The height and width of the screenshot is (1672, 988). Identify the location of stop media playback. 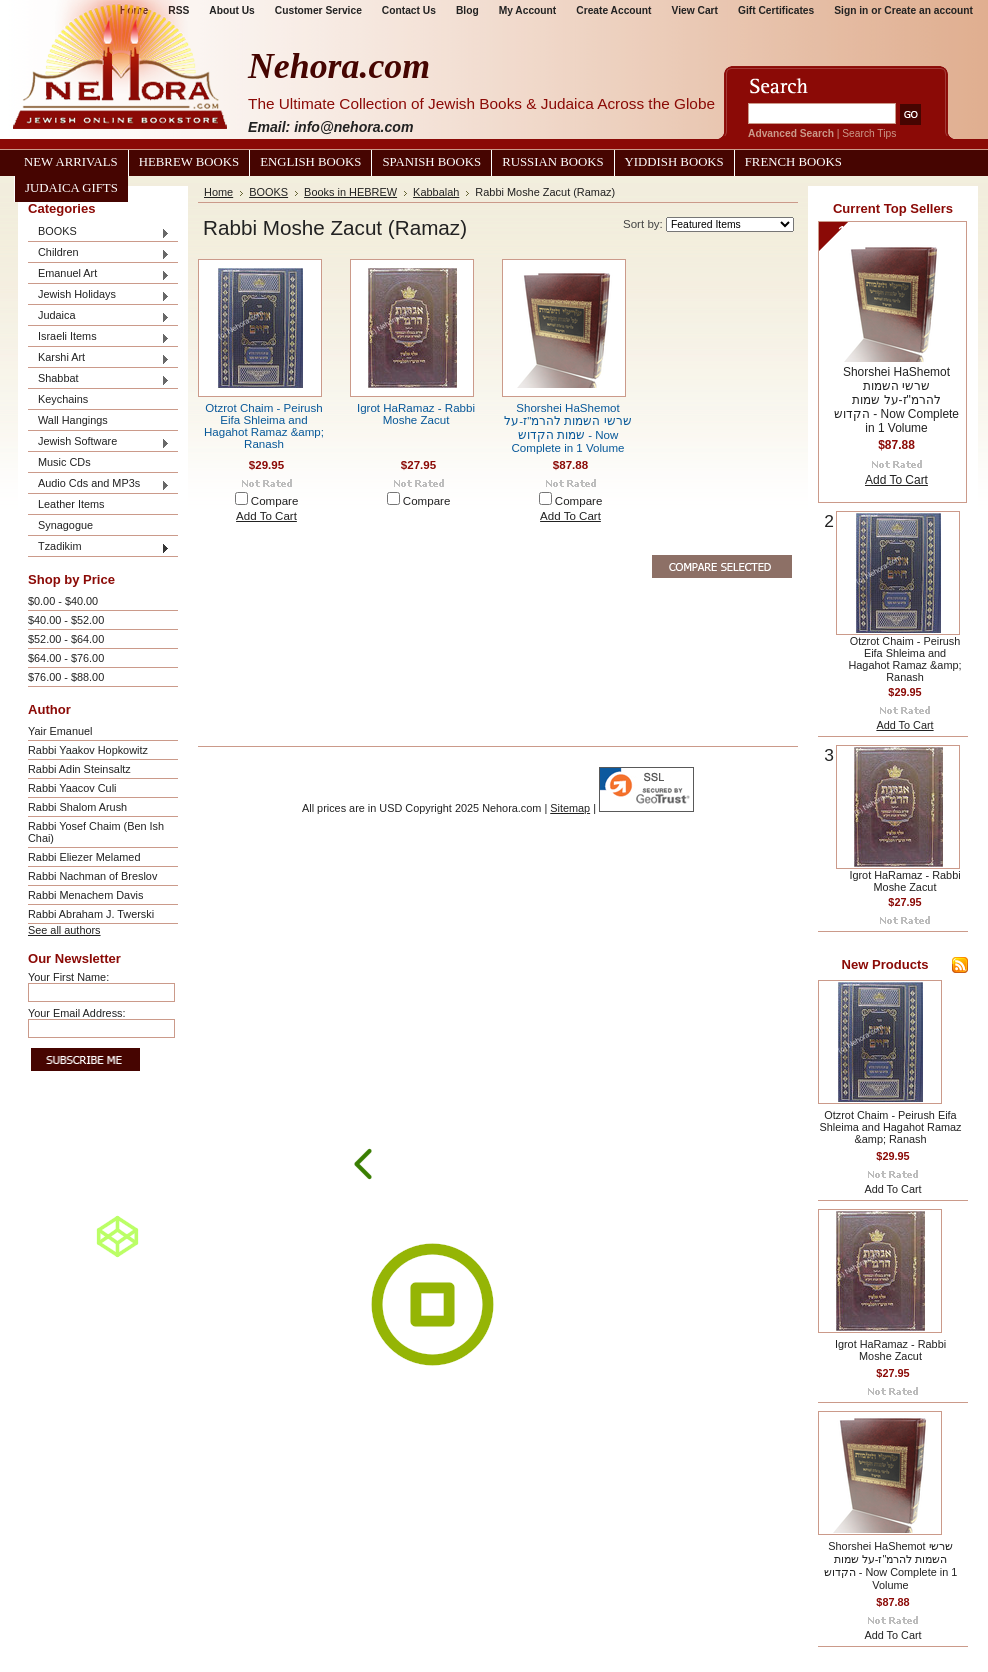
(432, 1304).